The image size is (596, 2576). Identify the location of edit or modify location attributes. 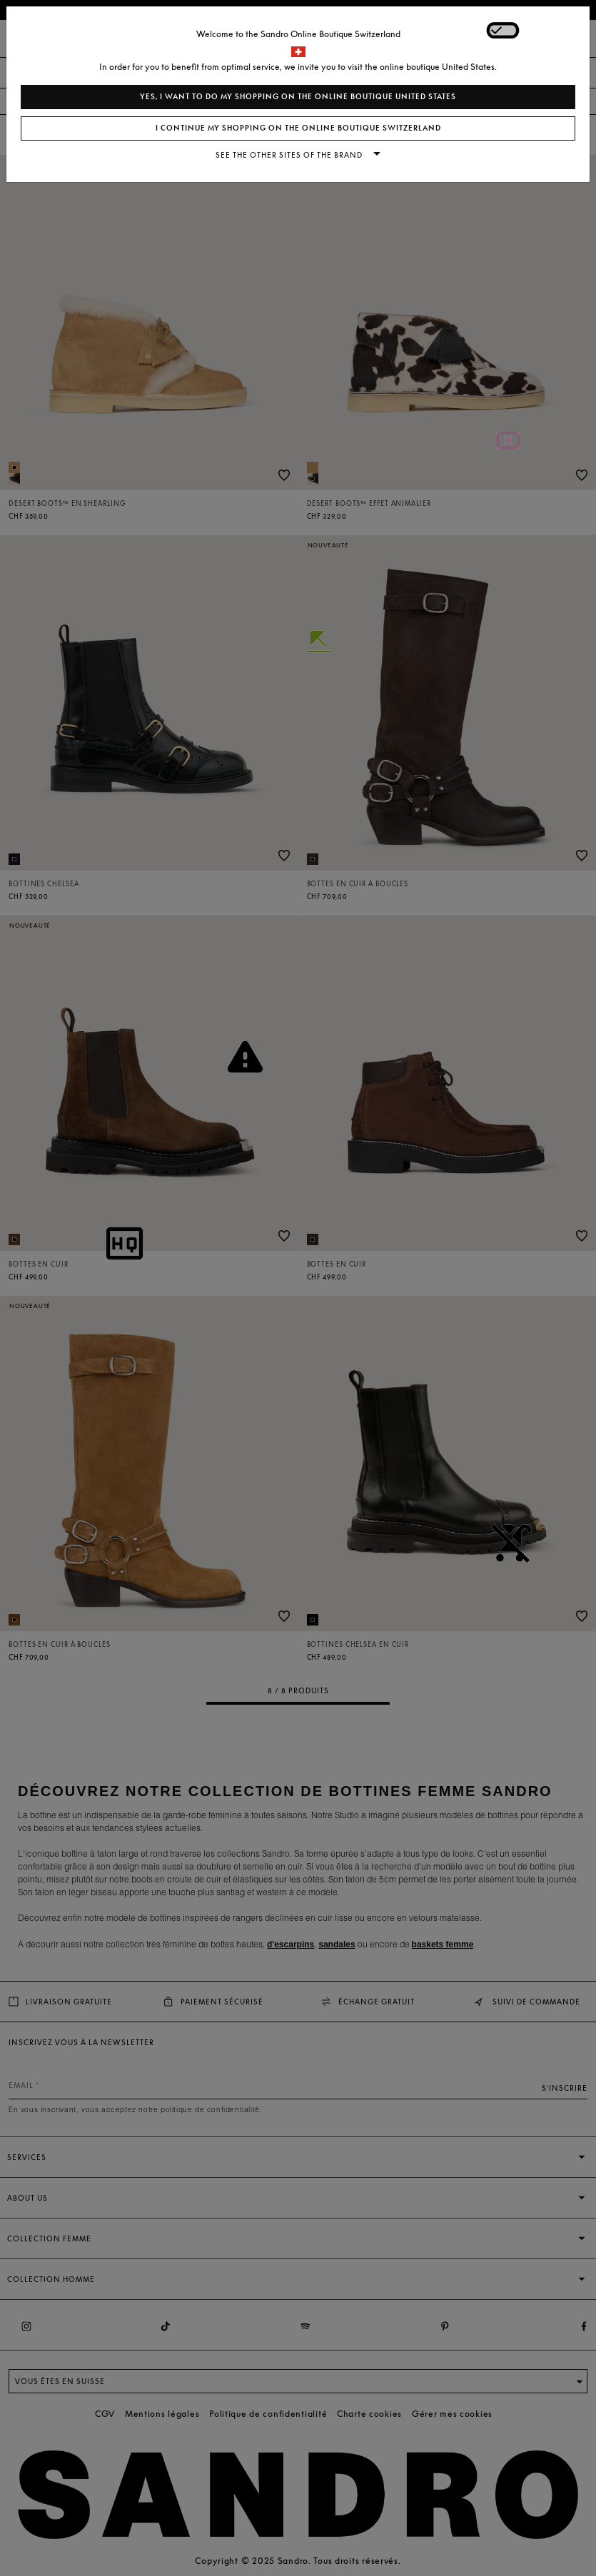
(502, 30).